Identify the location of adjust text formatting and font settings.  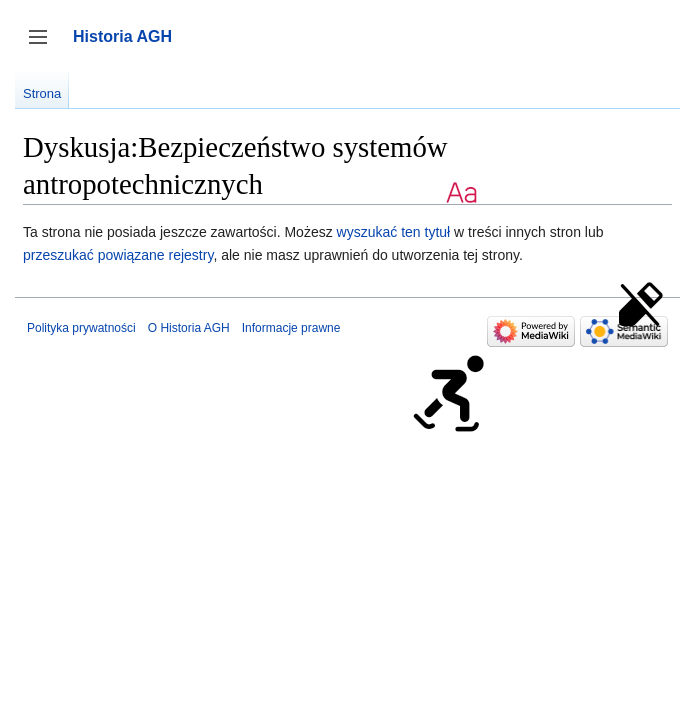
(461, 192).